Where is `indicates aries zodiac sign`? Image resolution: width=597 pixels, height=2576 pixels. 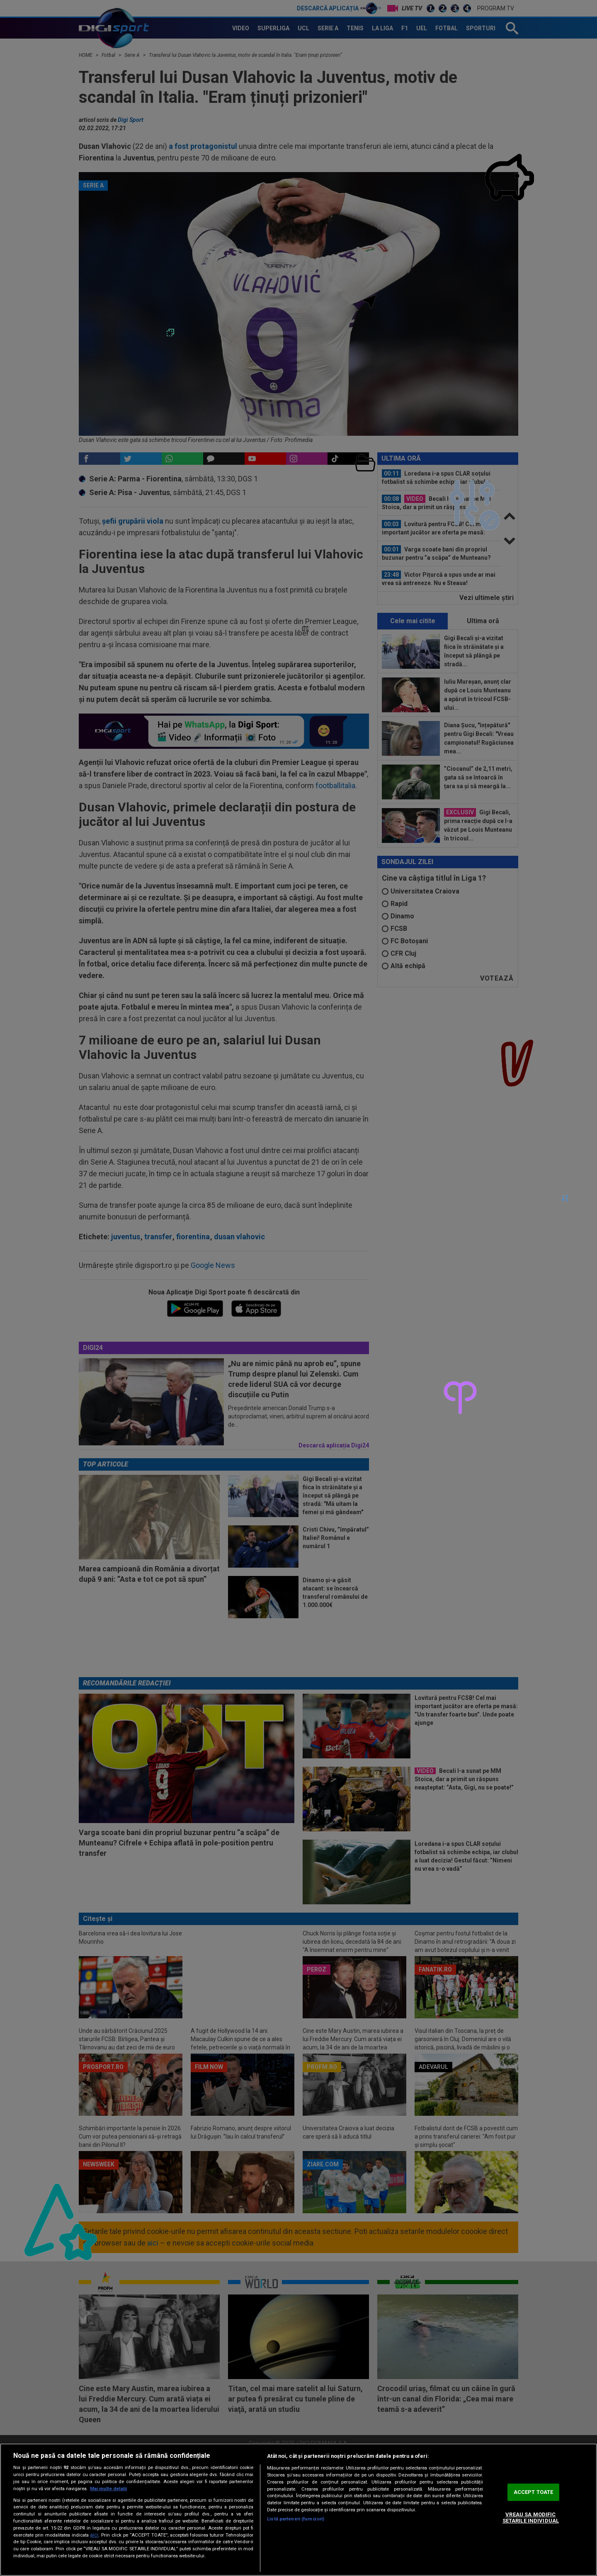 indicates aries zodiac sign is located at coordinates (460, 1398).